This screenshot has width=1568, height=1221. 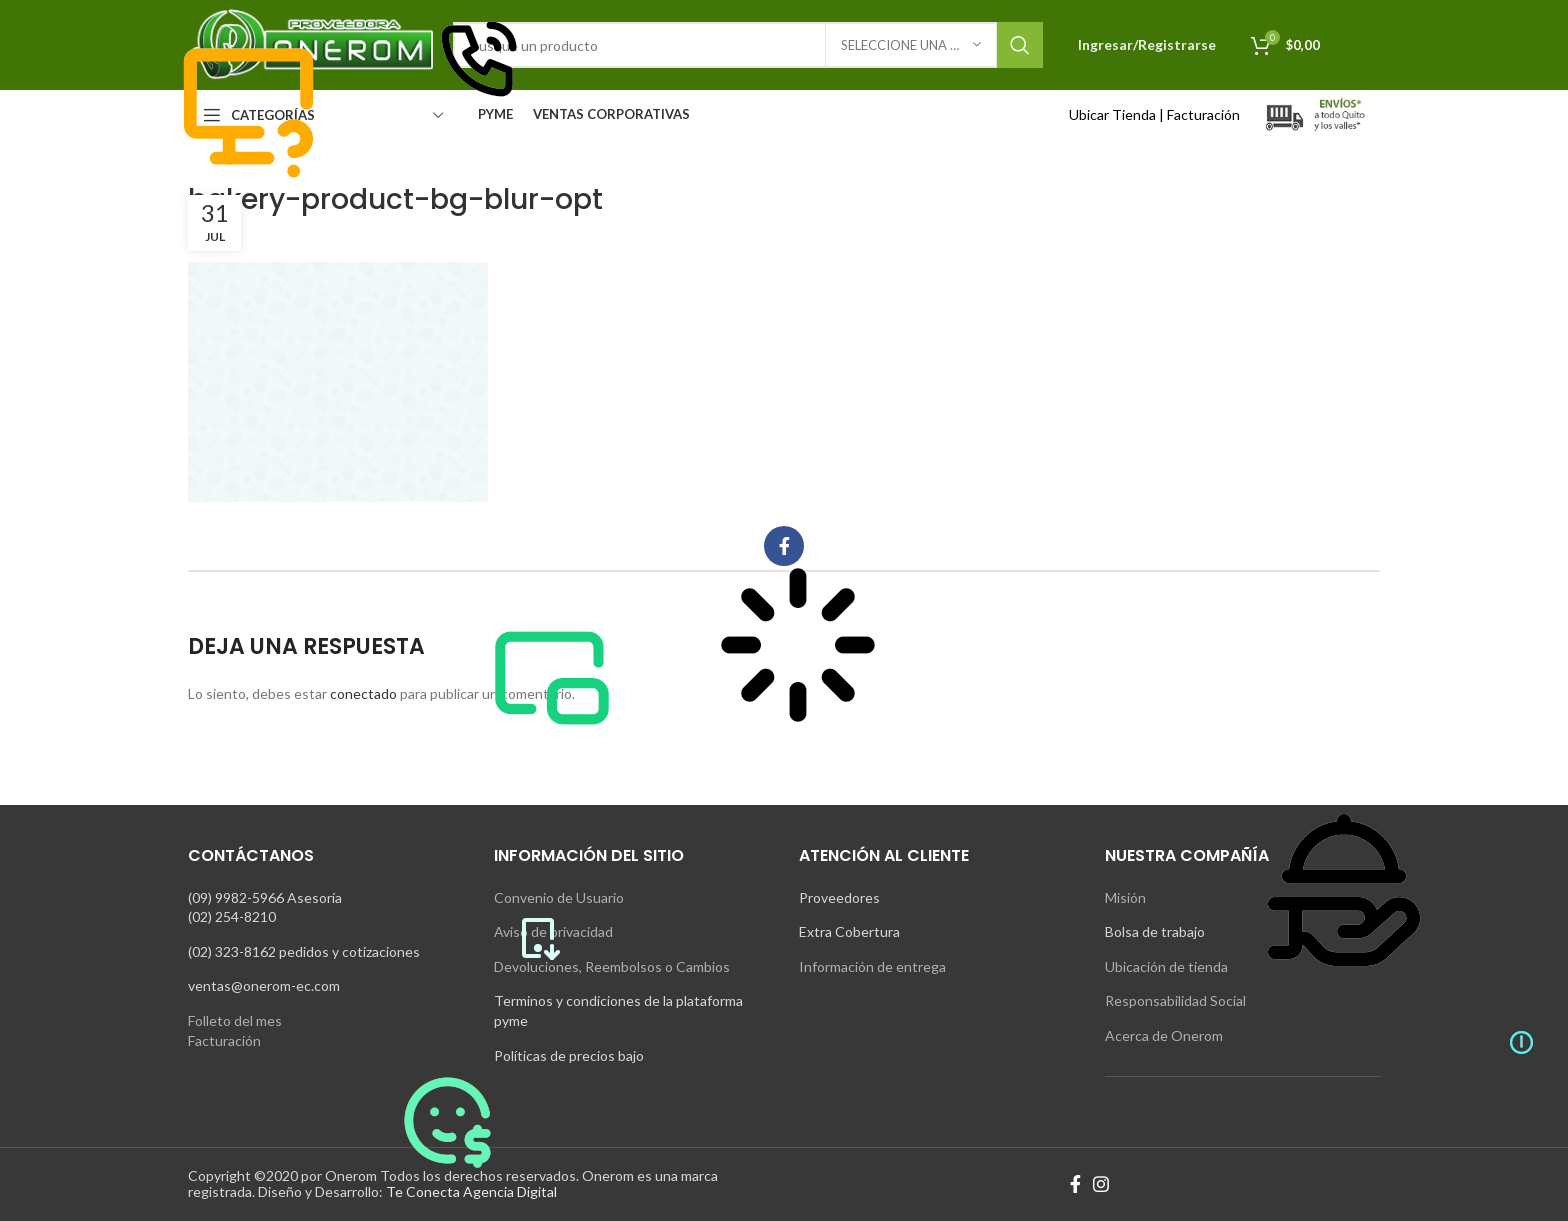 I want to click on download content to tablet, so click(x=538, y=938).